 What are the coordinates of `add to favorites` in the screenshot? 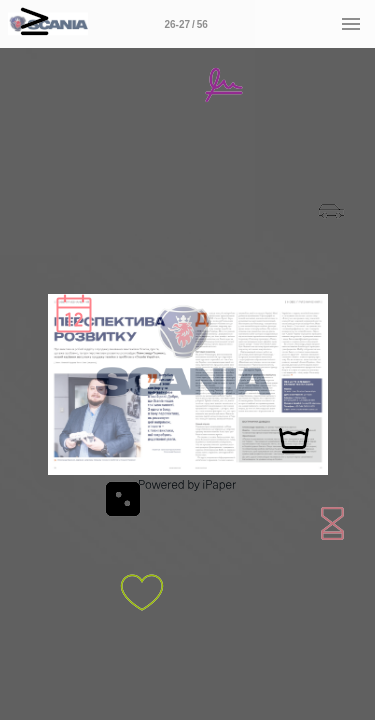 It's located at (142, 591).